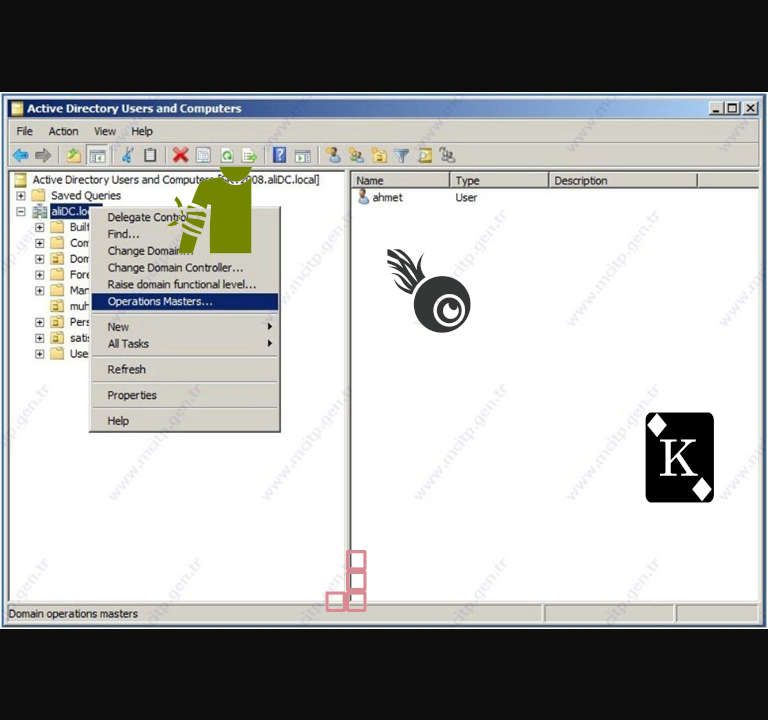 This screenshot has height=720, width=768. What do you see at coordinates (679, 457) in the screenshot?
I see `king of diamonds playing card` at bounding box center [679, 457].